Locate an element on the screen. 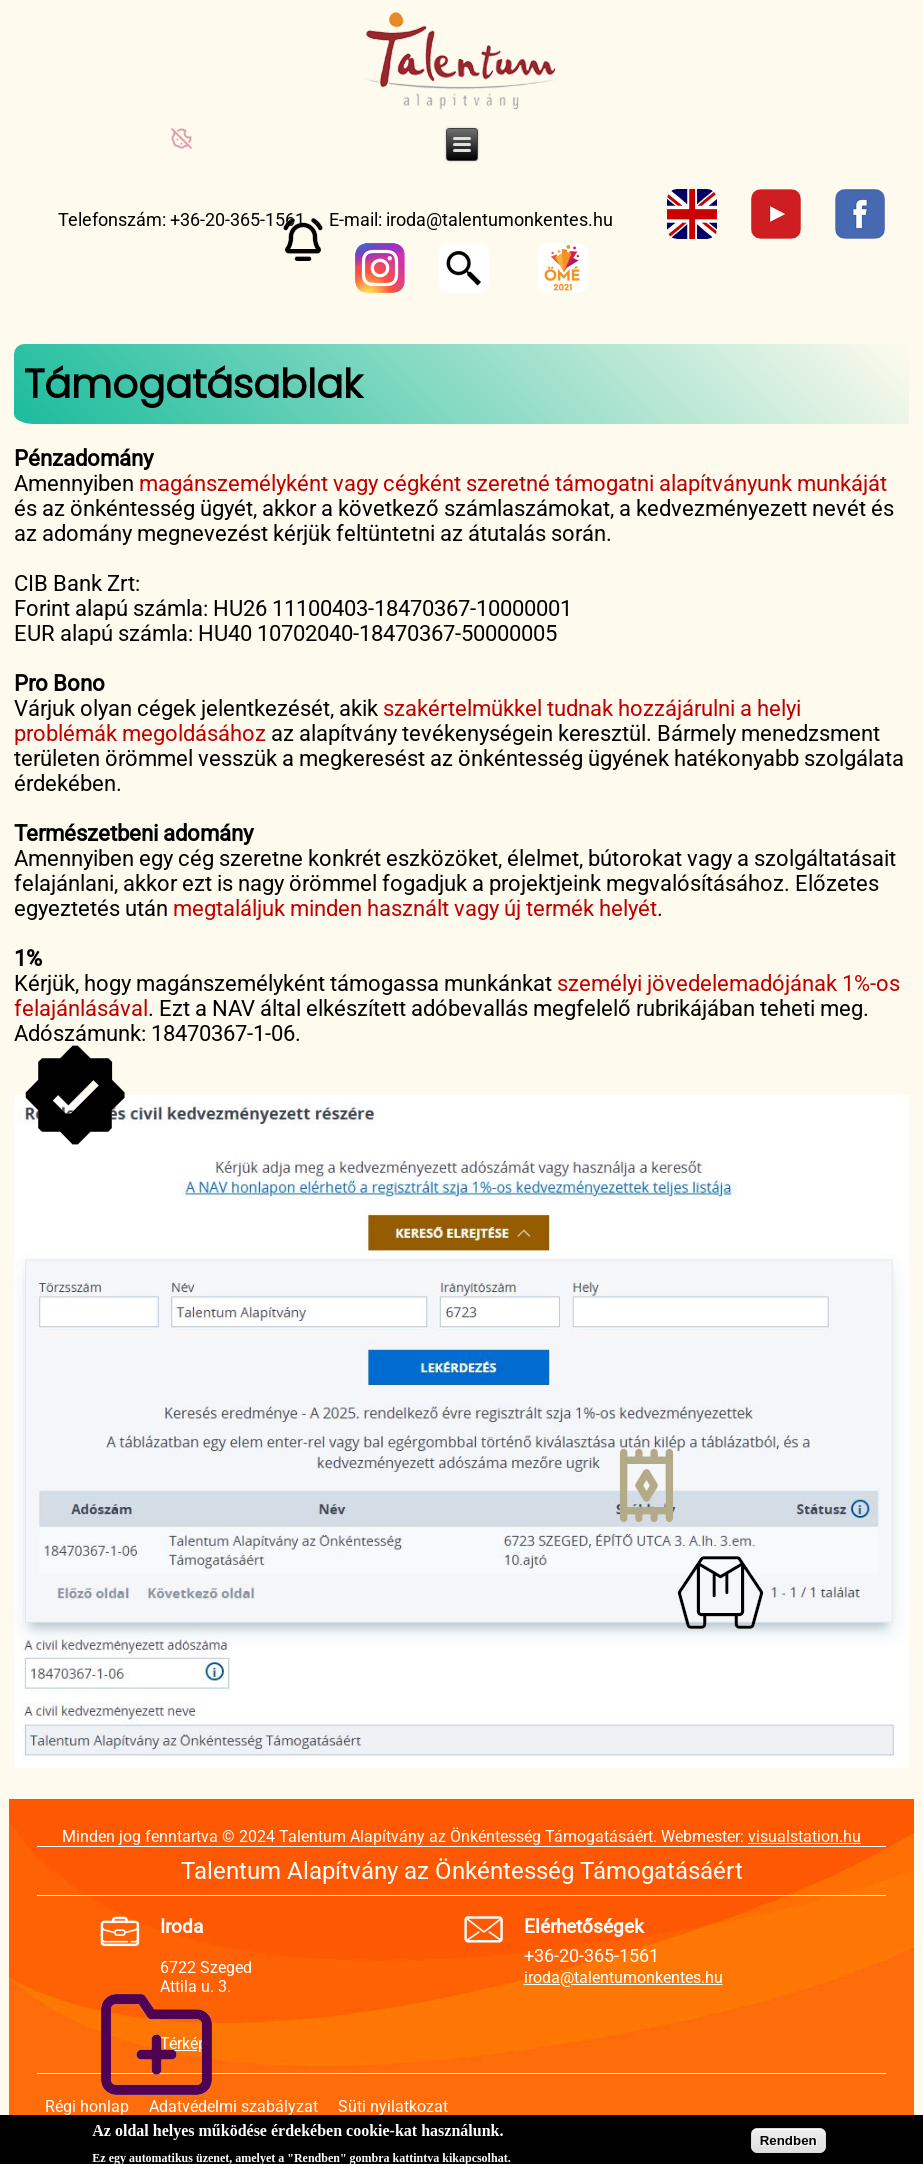  view or manage home decor items is located at coordinates (646, 1485).